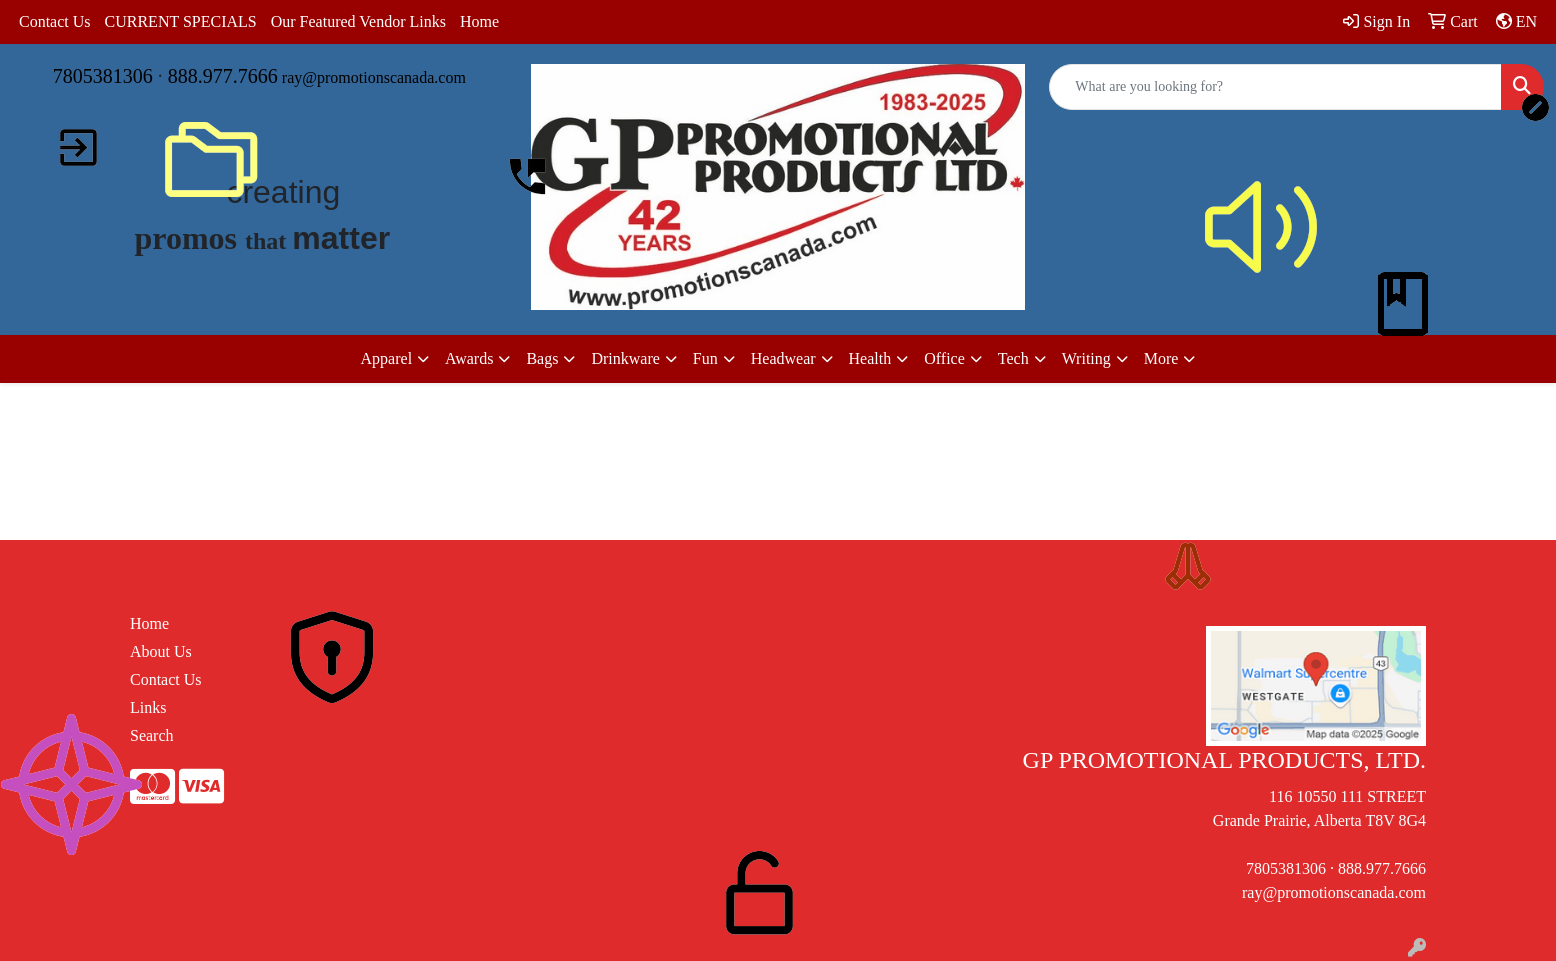  I want to click on open your library or reading list, so click(1403, 304).